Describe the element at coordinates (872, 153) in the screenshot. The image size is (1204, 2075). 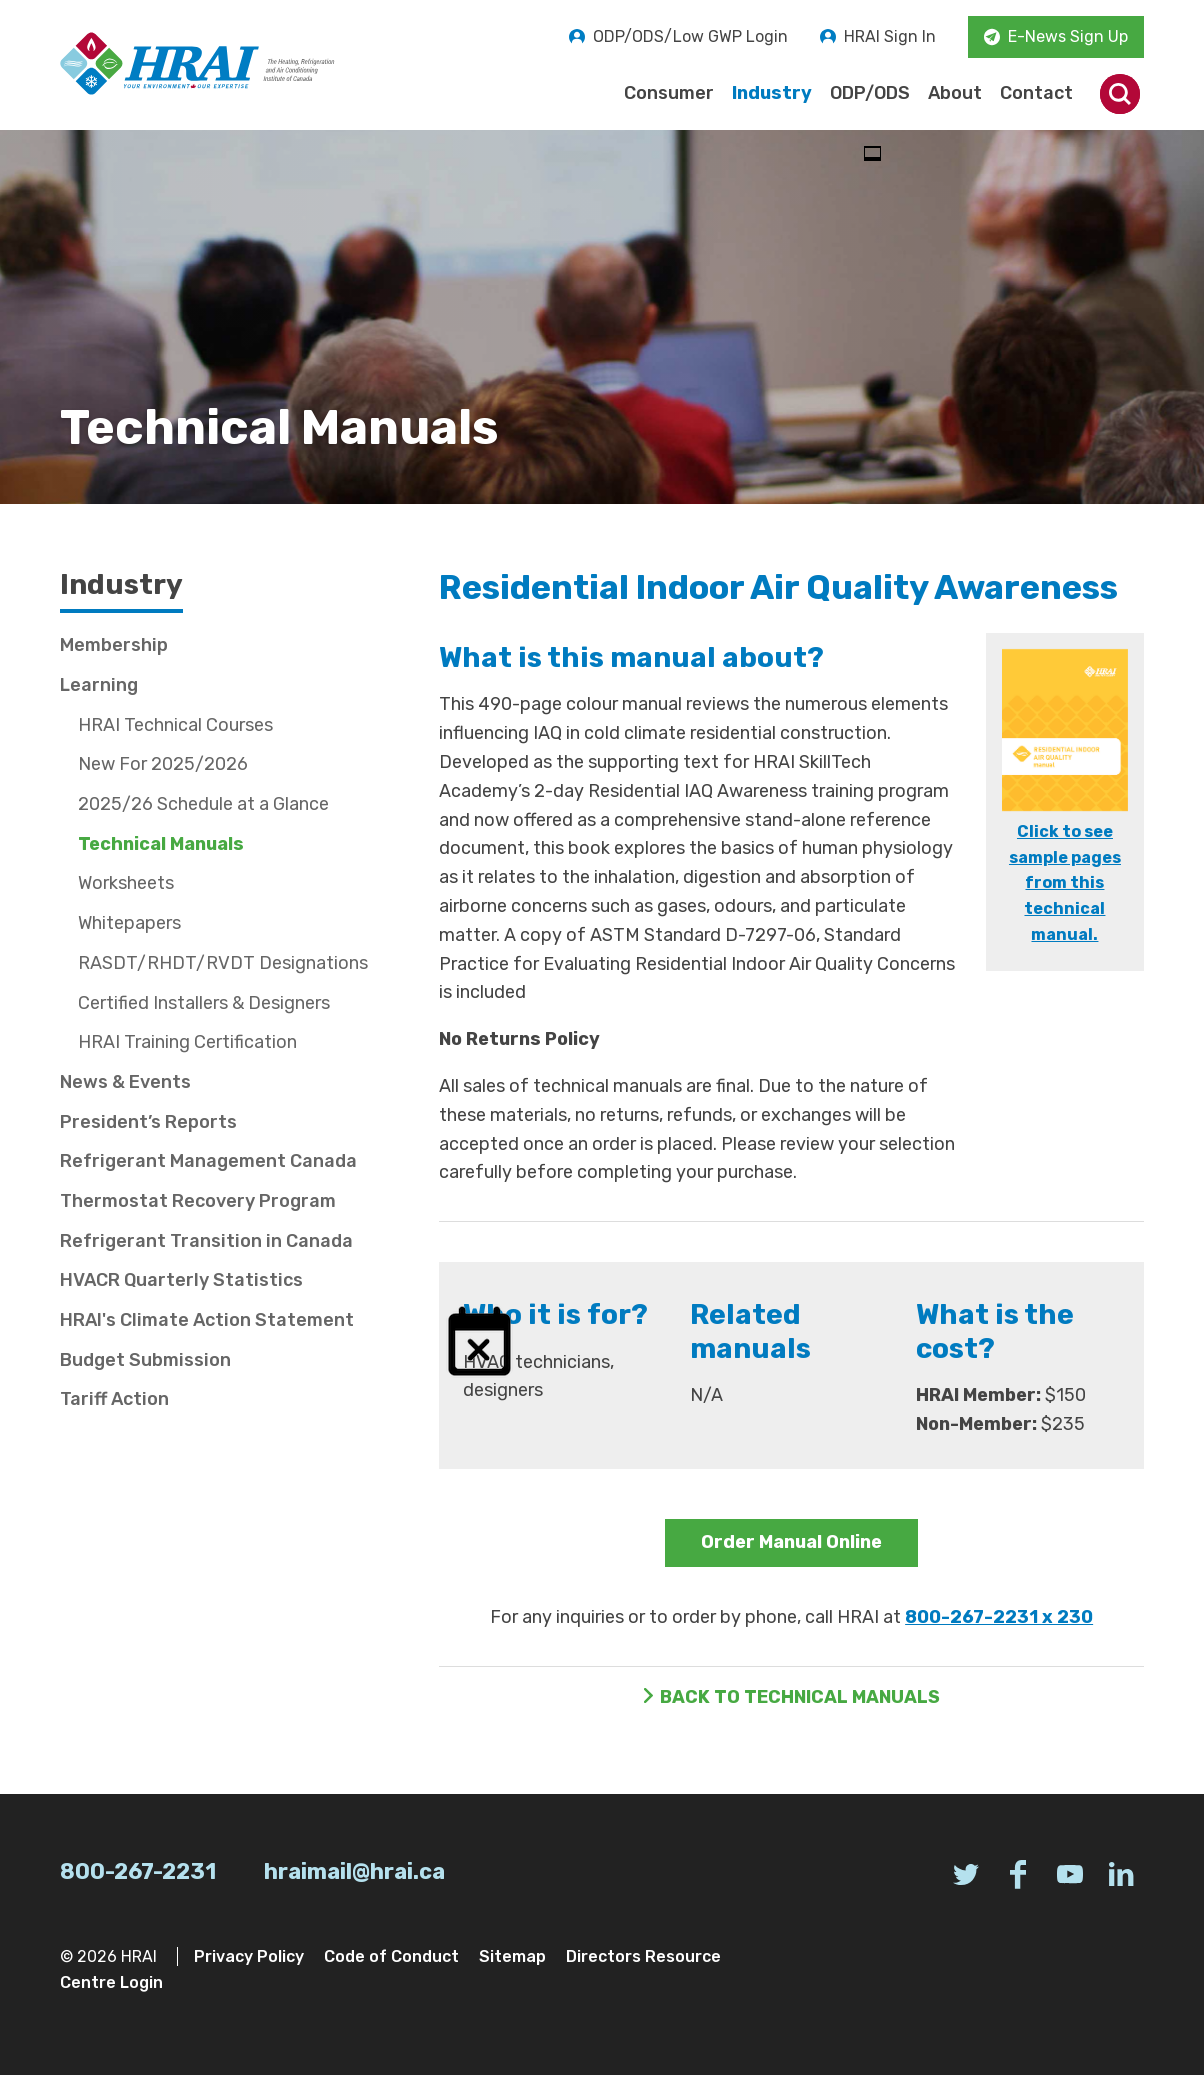
I see `video player with caption or subtitle bar` at that location.